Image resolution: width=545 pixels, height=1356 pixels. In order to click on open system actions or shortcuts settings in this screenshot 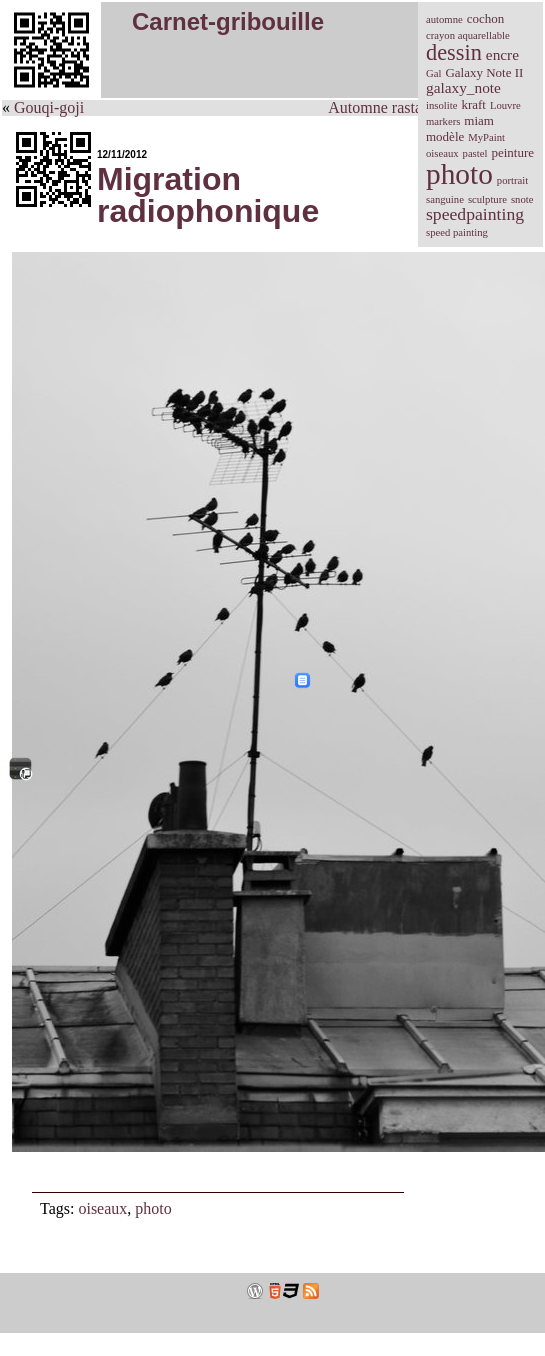, I will do `click(302, 680)`.